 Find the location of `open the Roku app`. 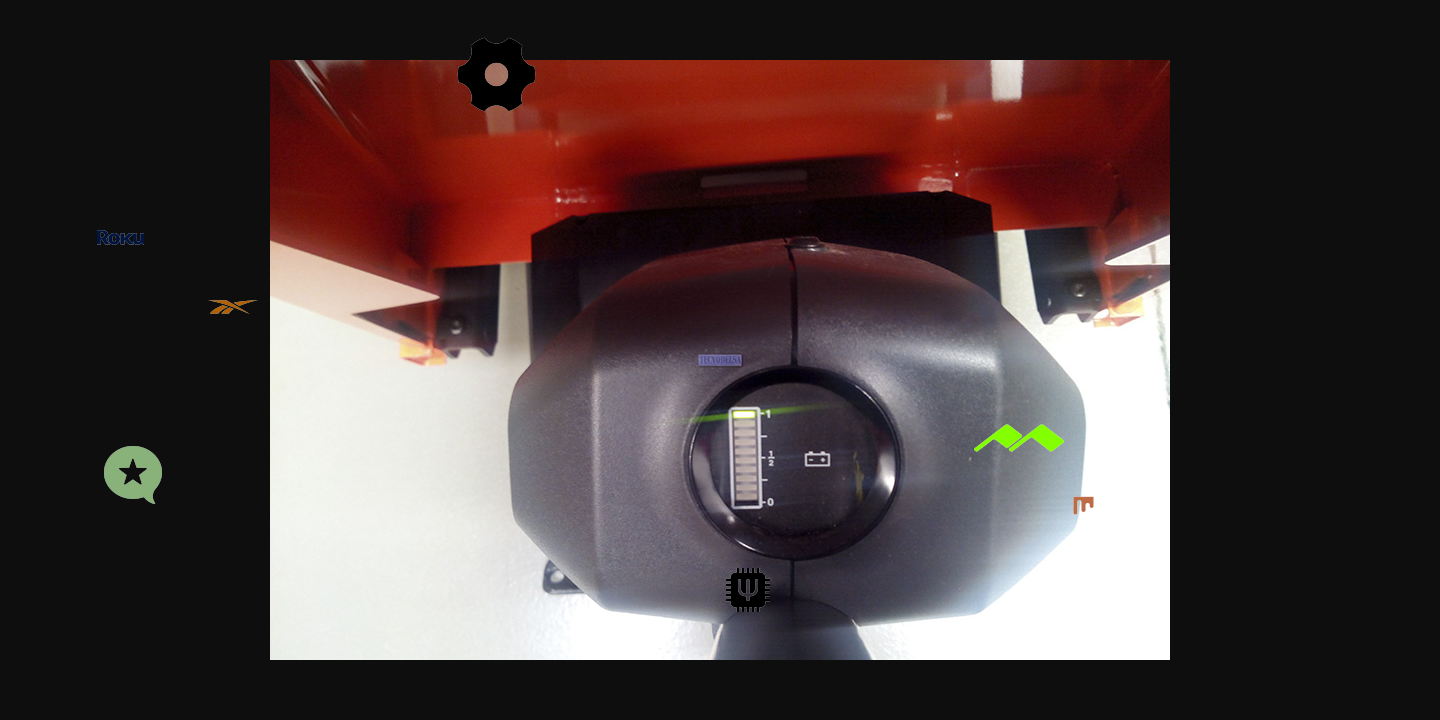

open the Roku app is located at coordinates (120, 237).